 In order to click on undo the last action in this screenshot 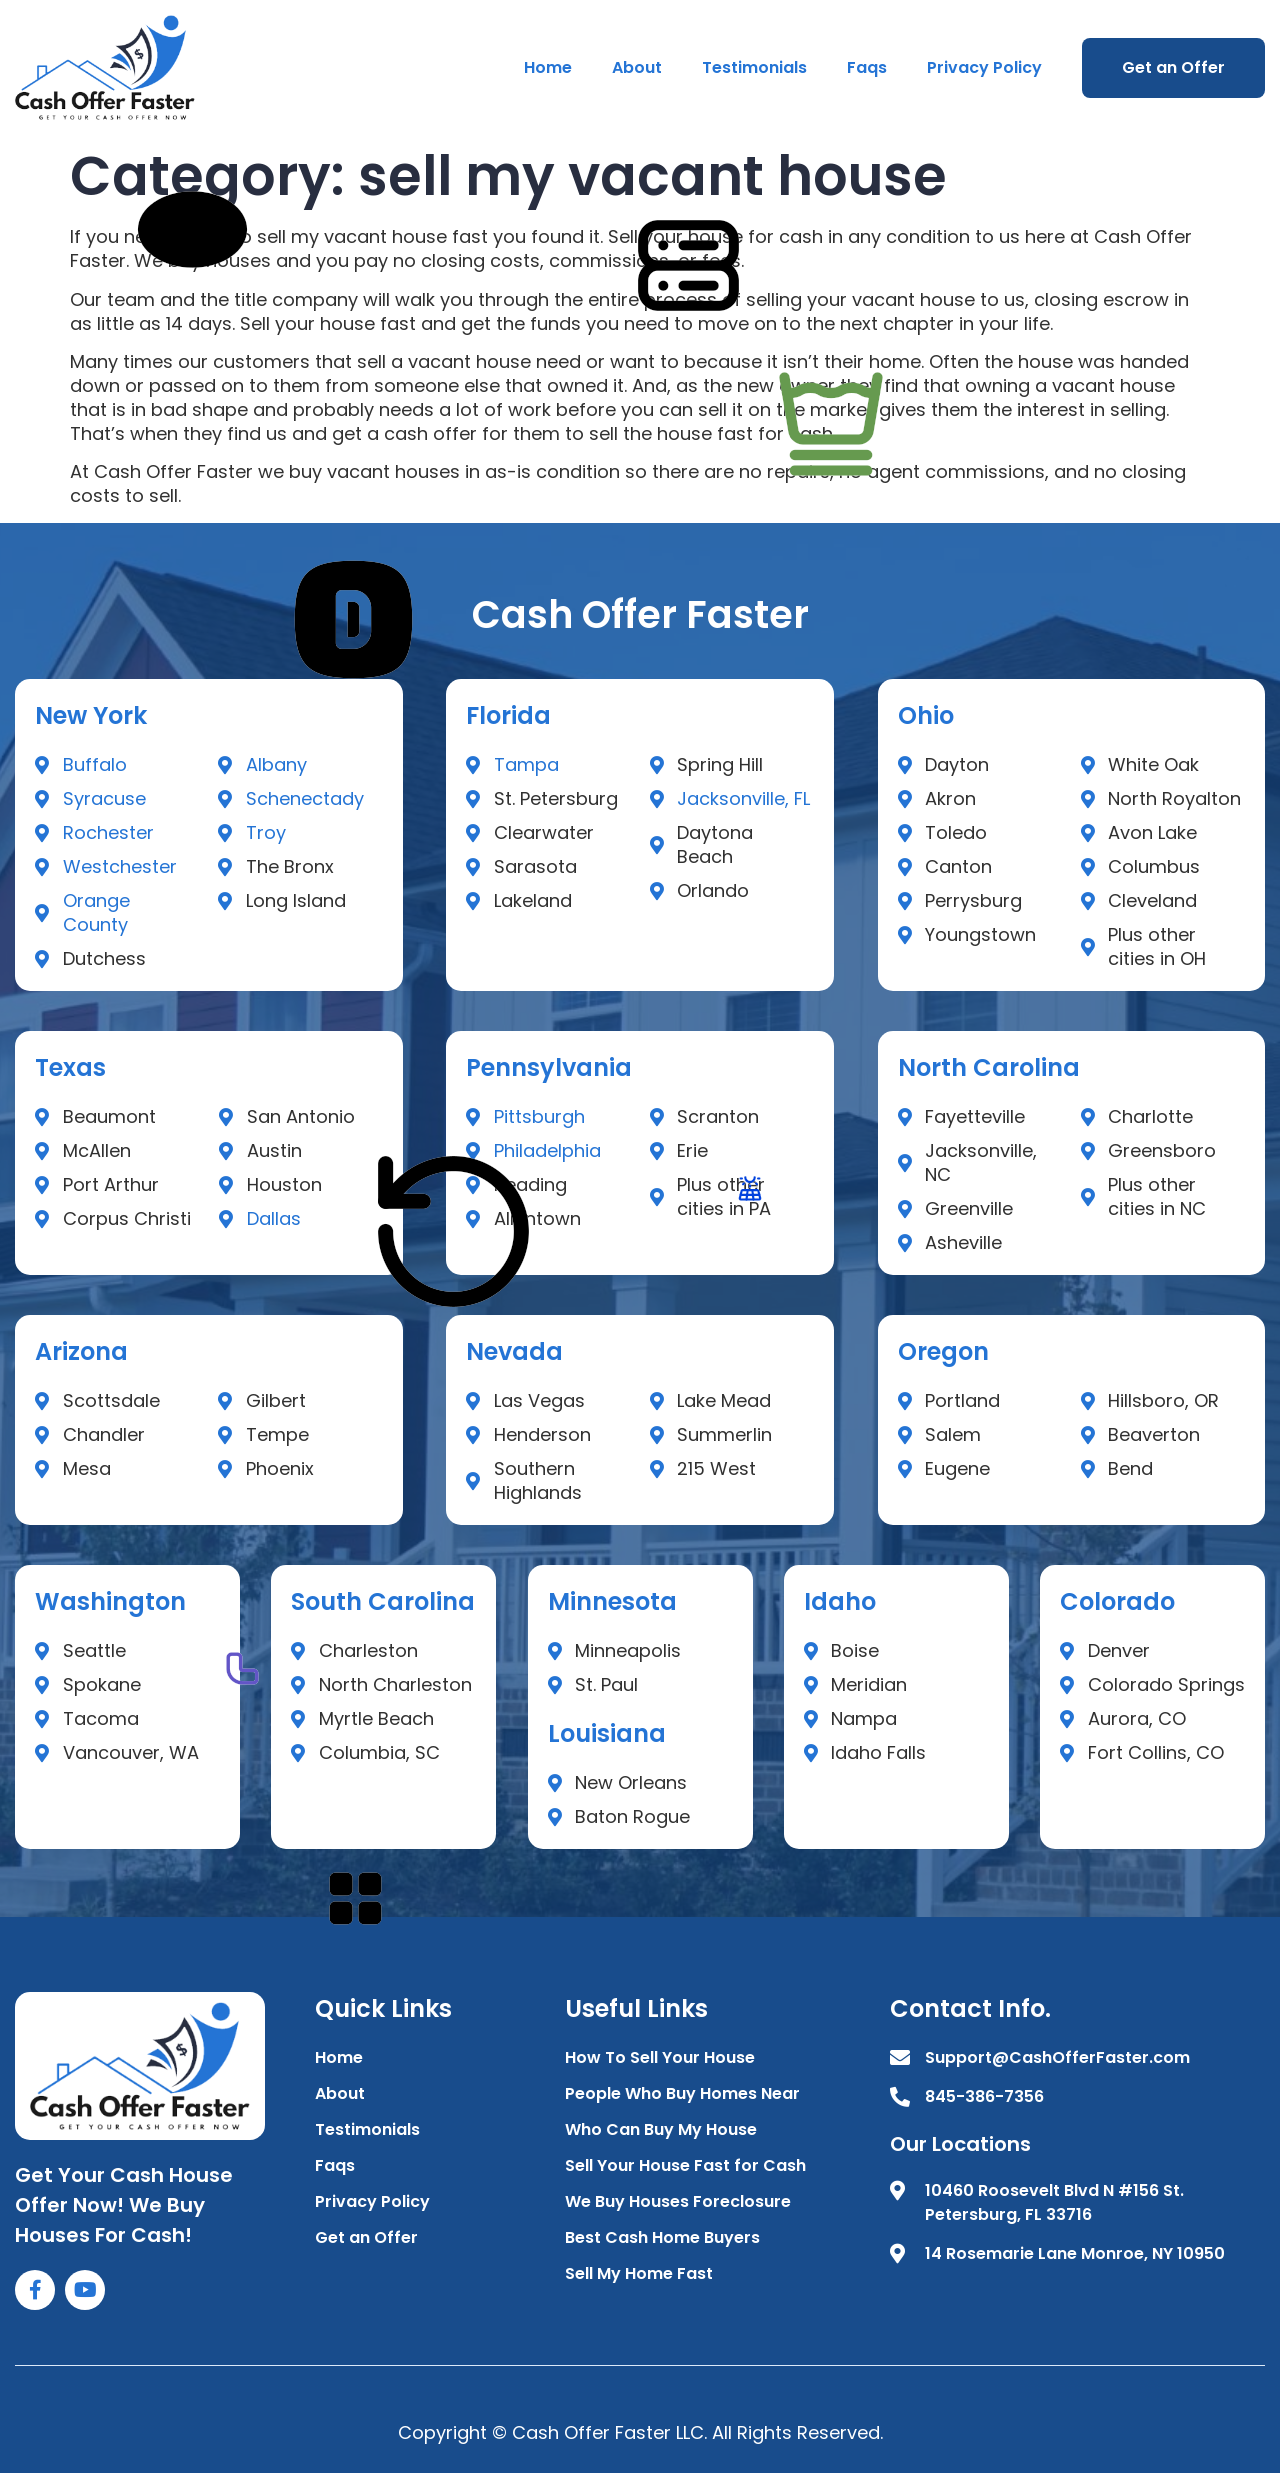, I will do `click(453, 1231)`.